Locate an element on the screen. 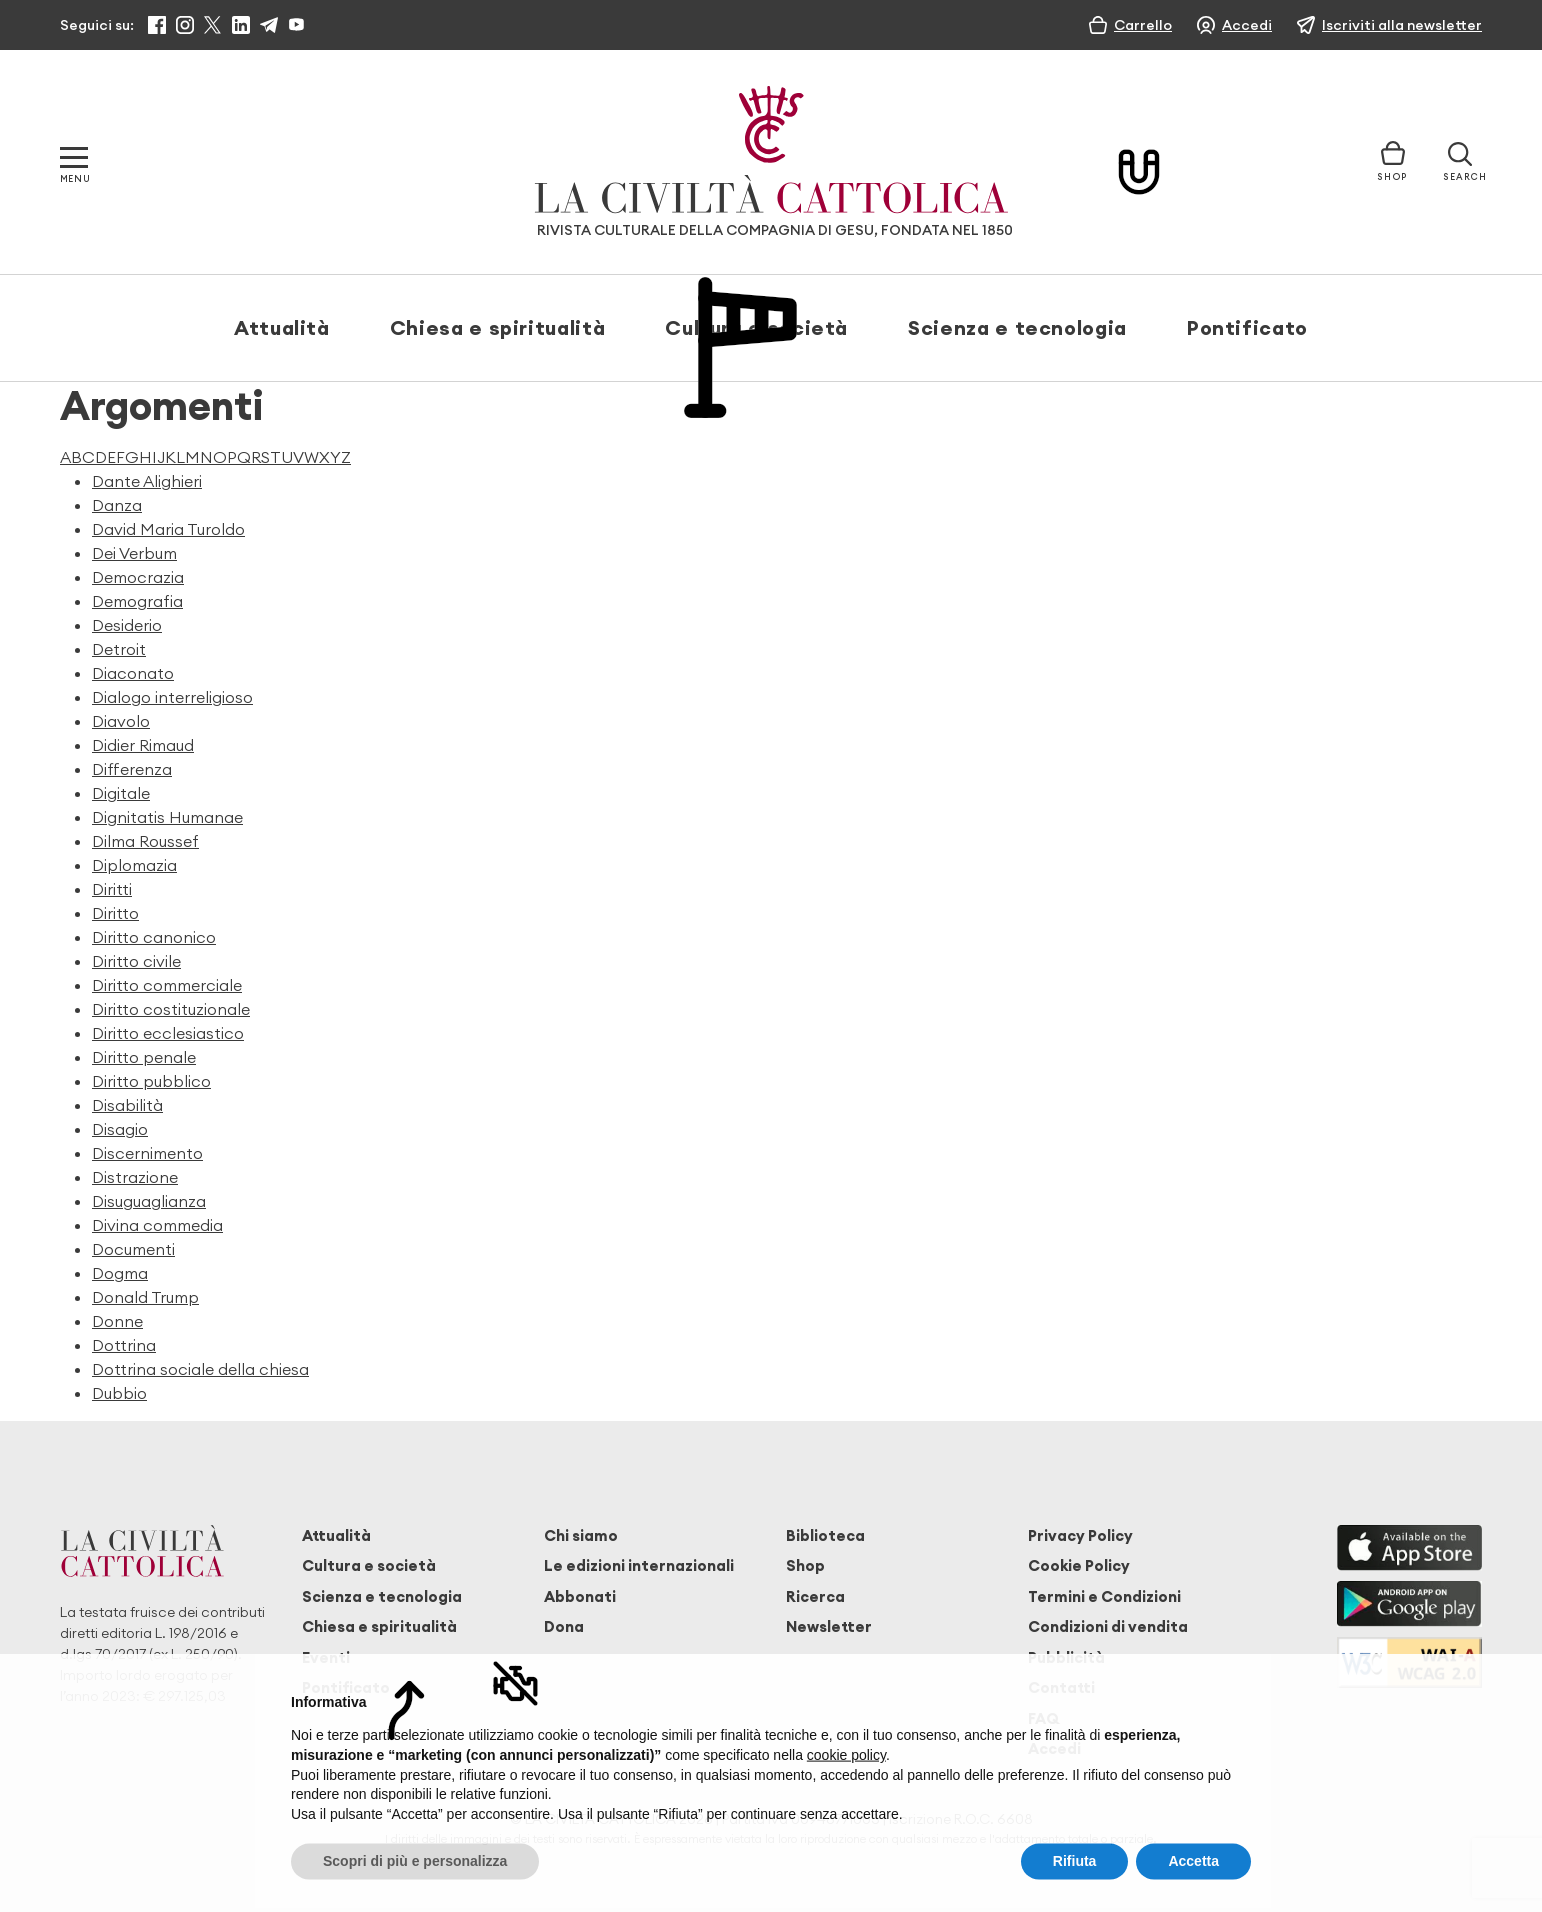  redo or move forward action is located at coordinates (403, 1710).